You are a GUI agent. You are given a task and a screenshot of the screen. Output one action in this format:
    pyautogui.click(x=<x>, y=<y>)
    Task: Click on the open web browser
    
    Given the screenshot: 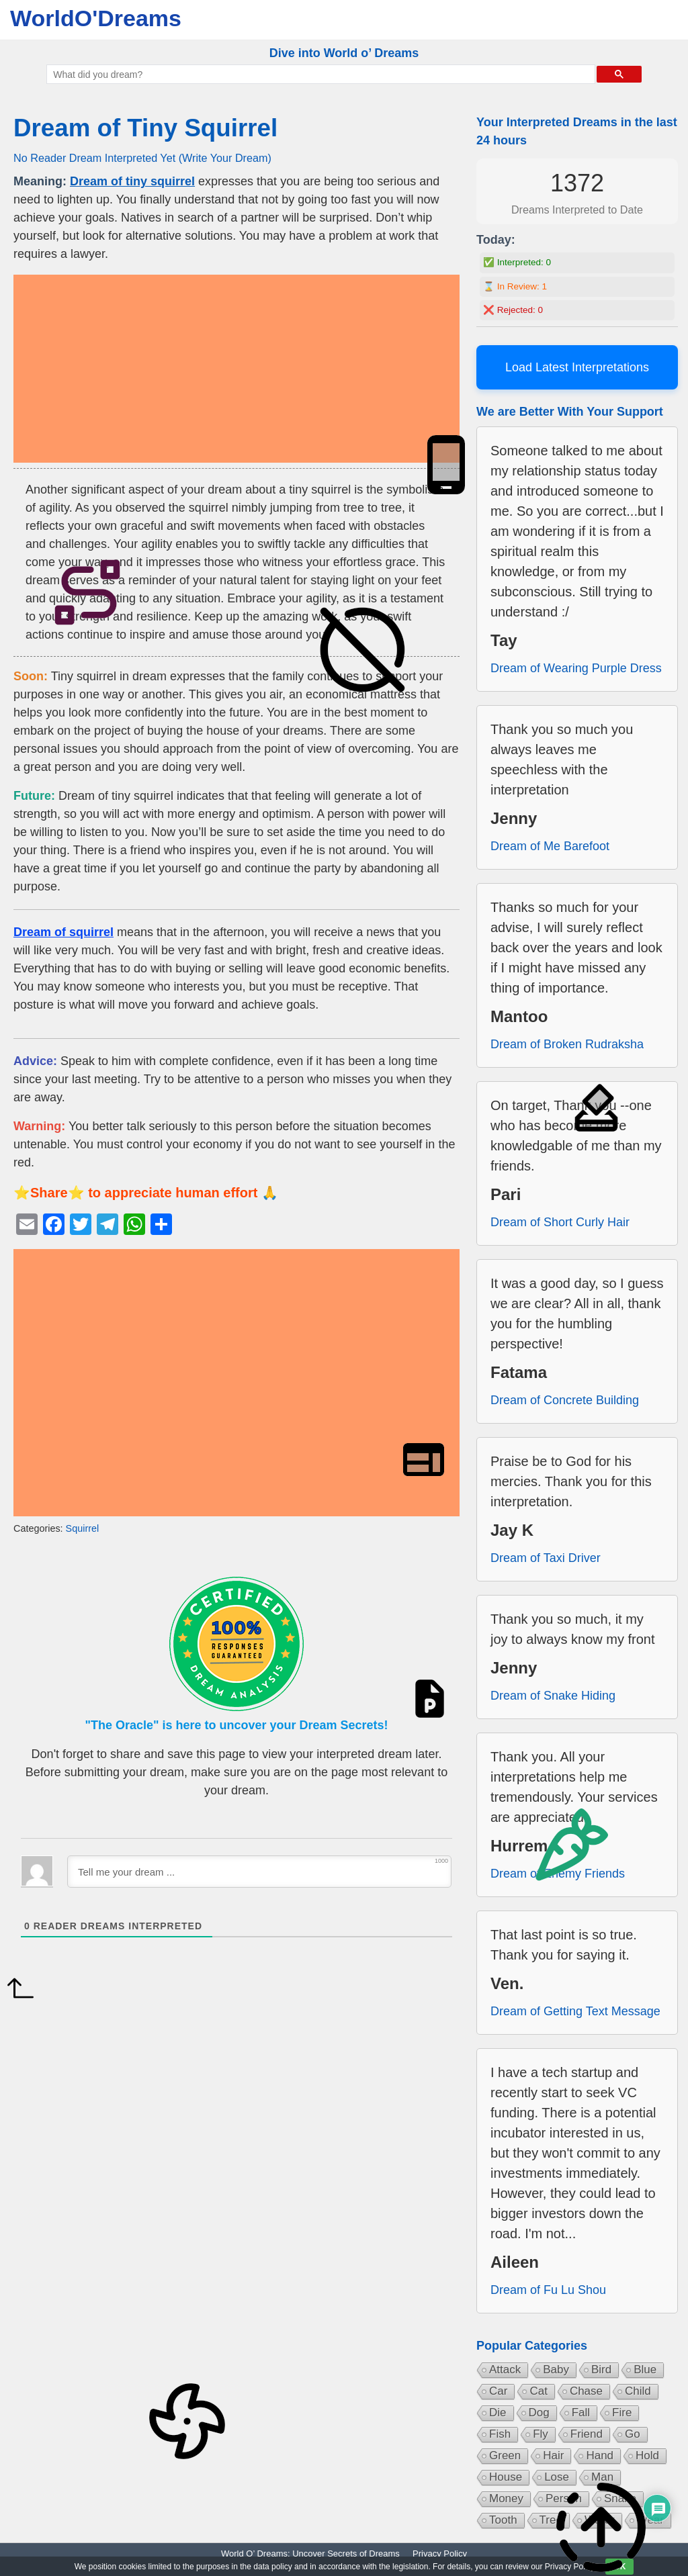 What is the action you would take?
    pyautogui.click(x=423, y=1459)
    